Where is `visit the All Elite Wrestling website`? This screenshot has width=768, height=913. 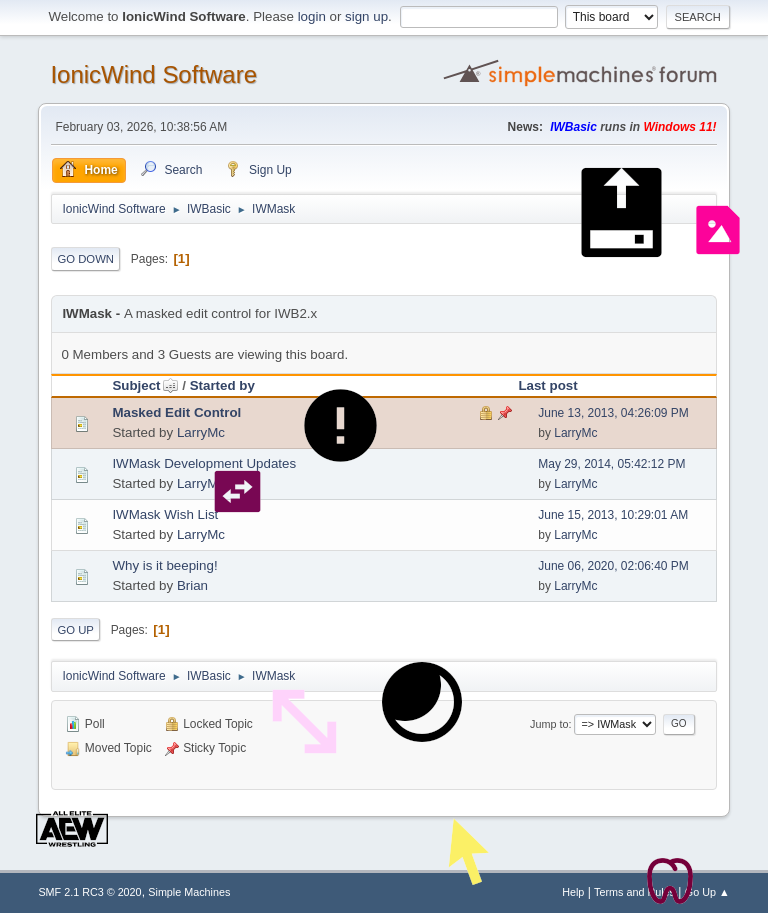
visit the All Elite Wrestling website is located at coordinates (72, 829).